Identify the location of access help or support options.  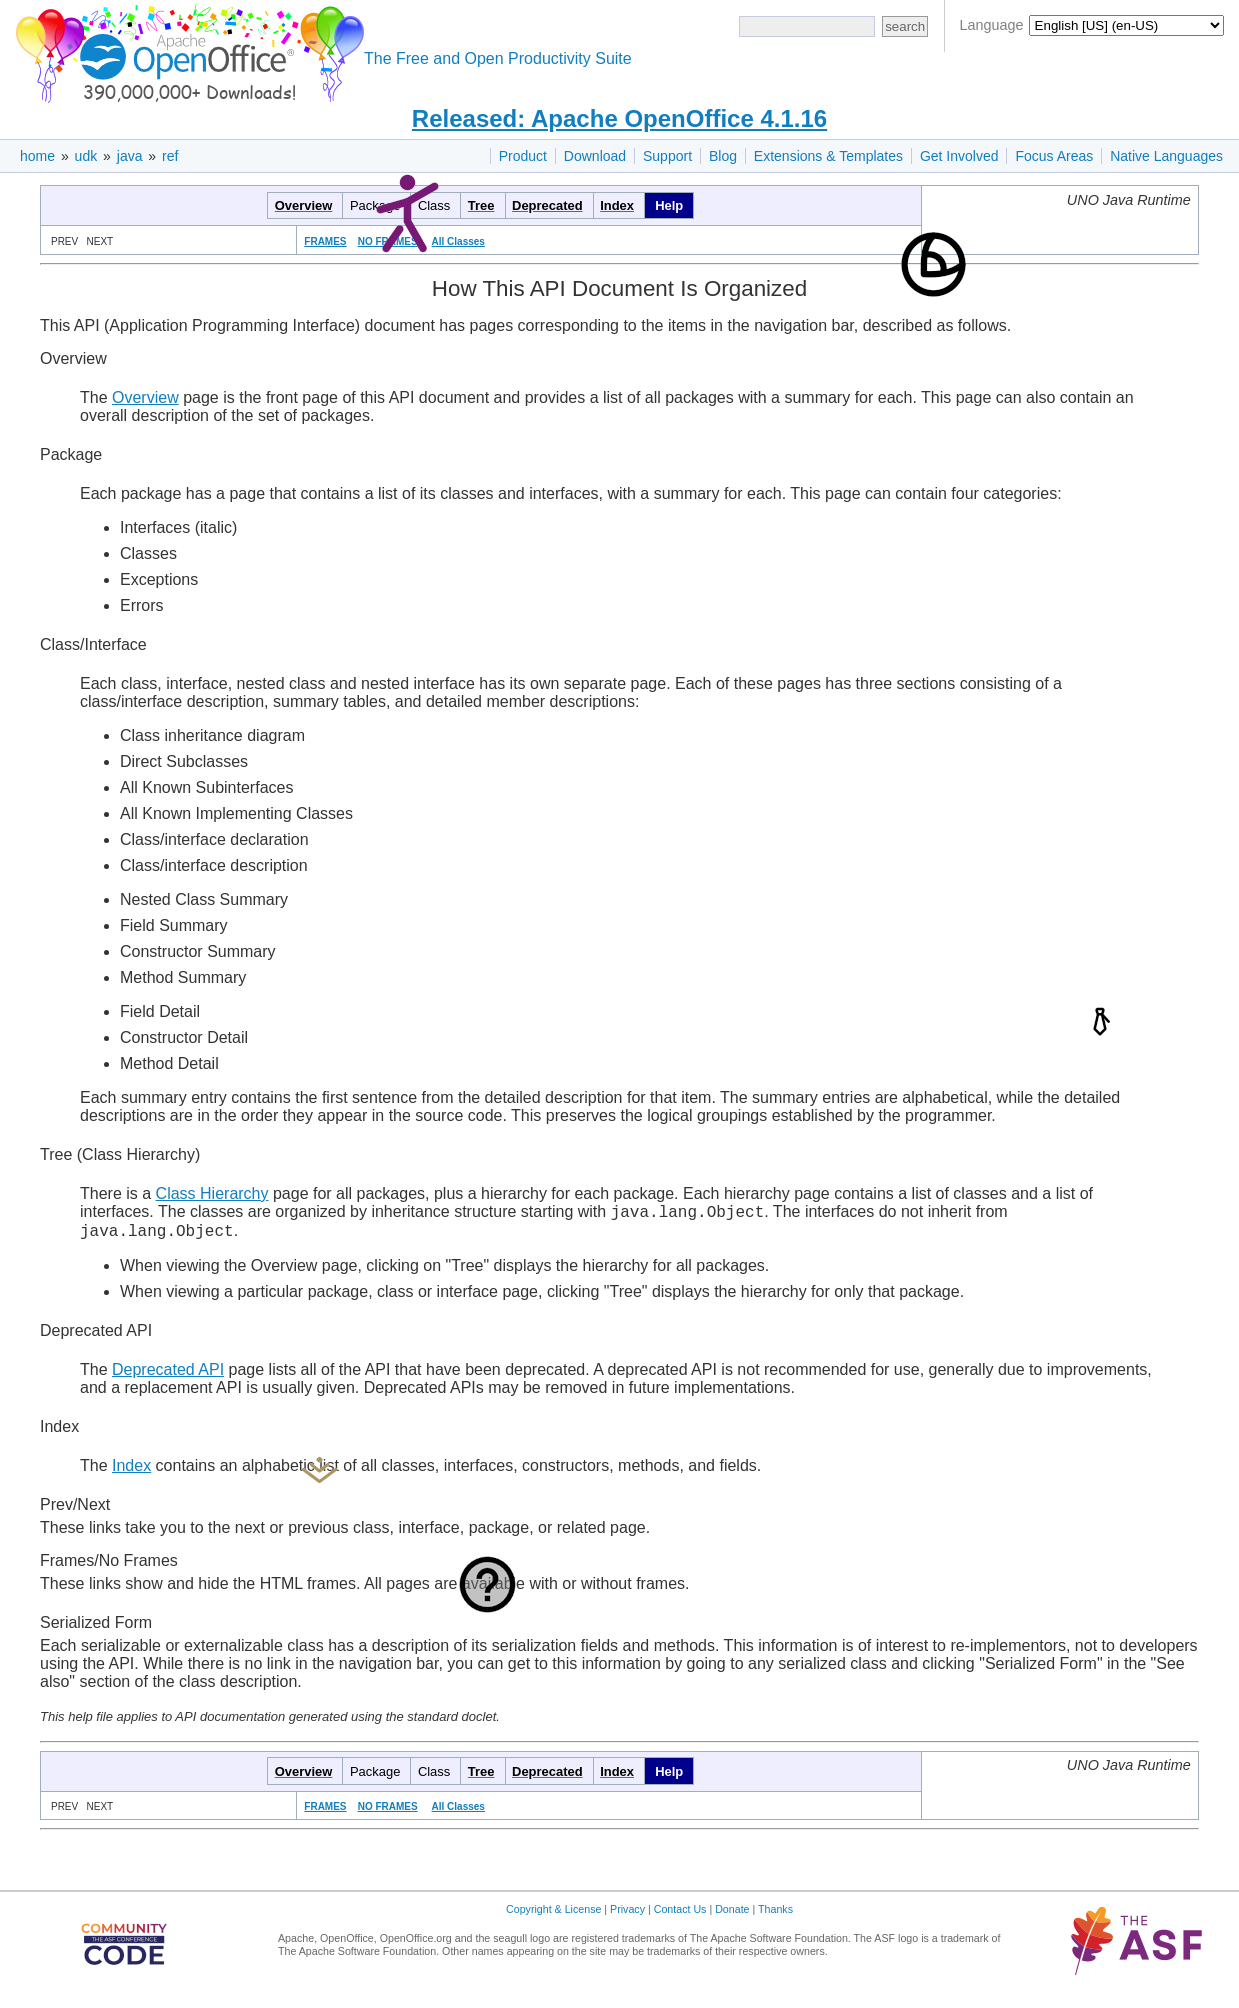
(487, 1584).